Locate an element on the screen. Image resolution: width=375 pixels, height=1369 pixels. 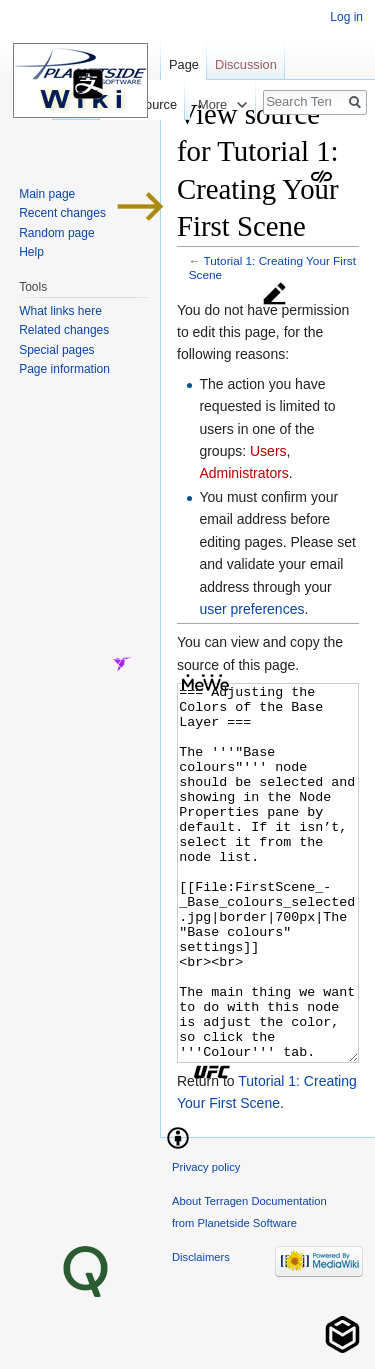
visit freelancer.com website is located at coordinates (122, 664).